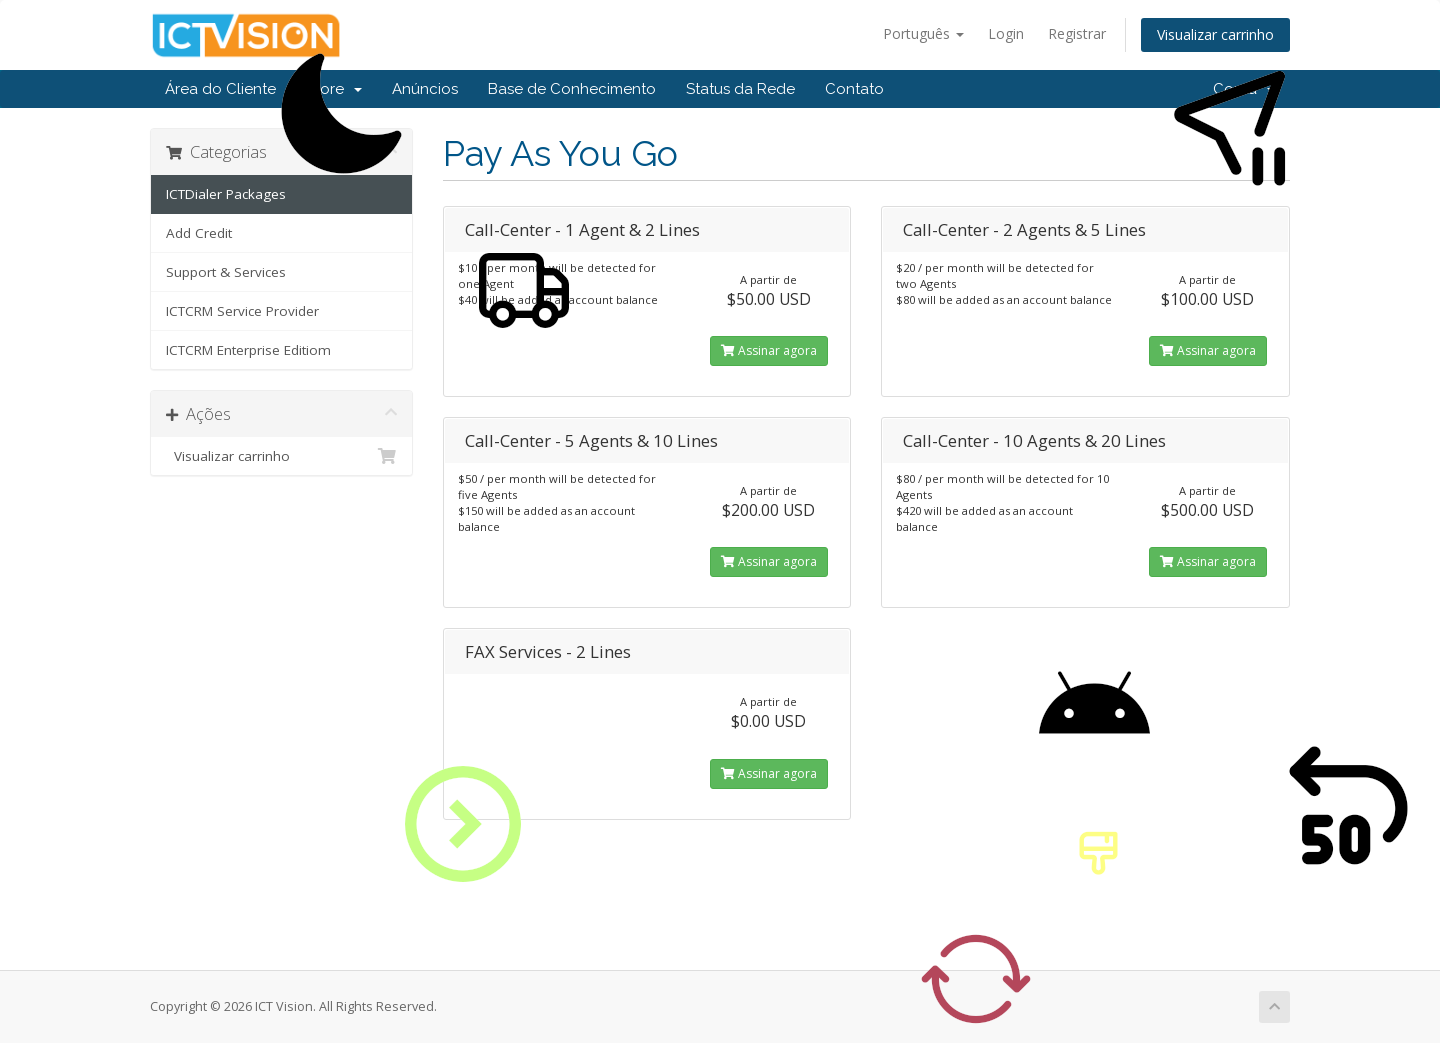 Image resolution: width=1440 pixels, height=1043 pixels. Describe the element at coordinates (976, 979) in the screenshot. I see `sync data across devices` at that location.